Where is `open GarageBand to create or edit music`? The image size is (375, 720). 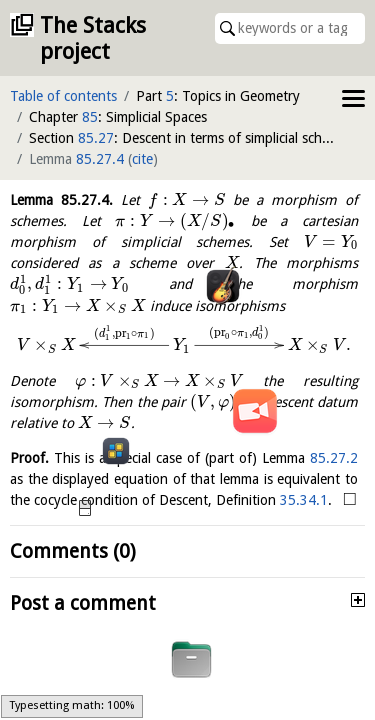
open GarageBand to create or edit music is located at coordinates (223, 286).